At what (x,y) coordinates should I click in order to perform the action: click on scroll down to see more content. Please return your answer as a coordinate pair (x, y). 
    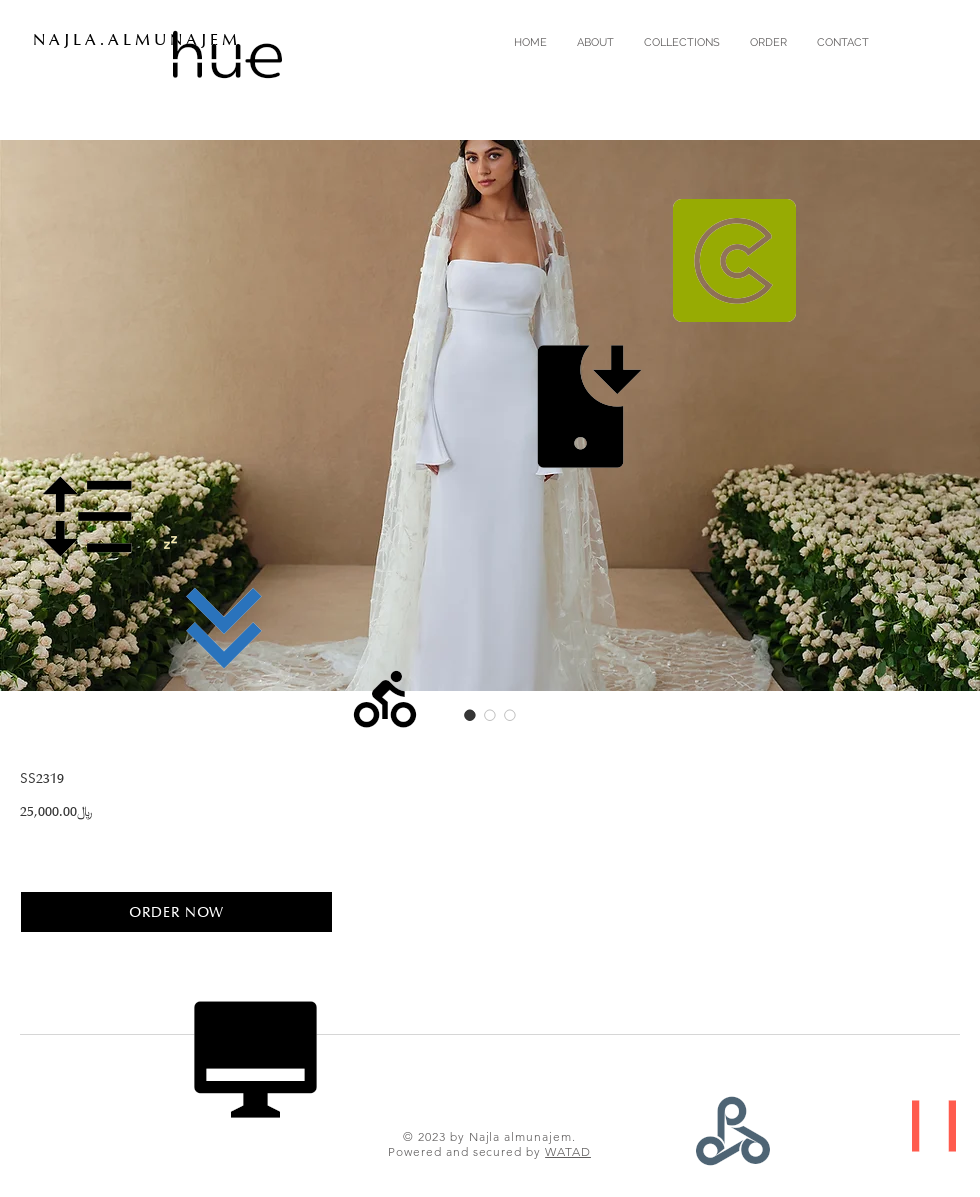
    Looking at the image, I should click on (224, 625).